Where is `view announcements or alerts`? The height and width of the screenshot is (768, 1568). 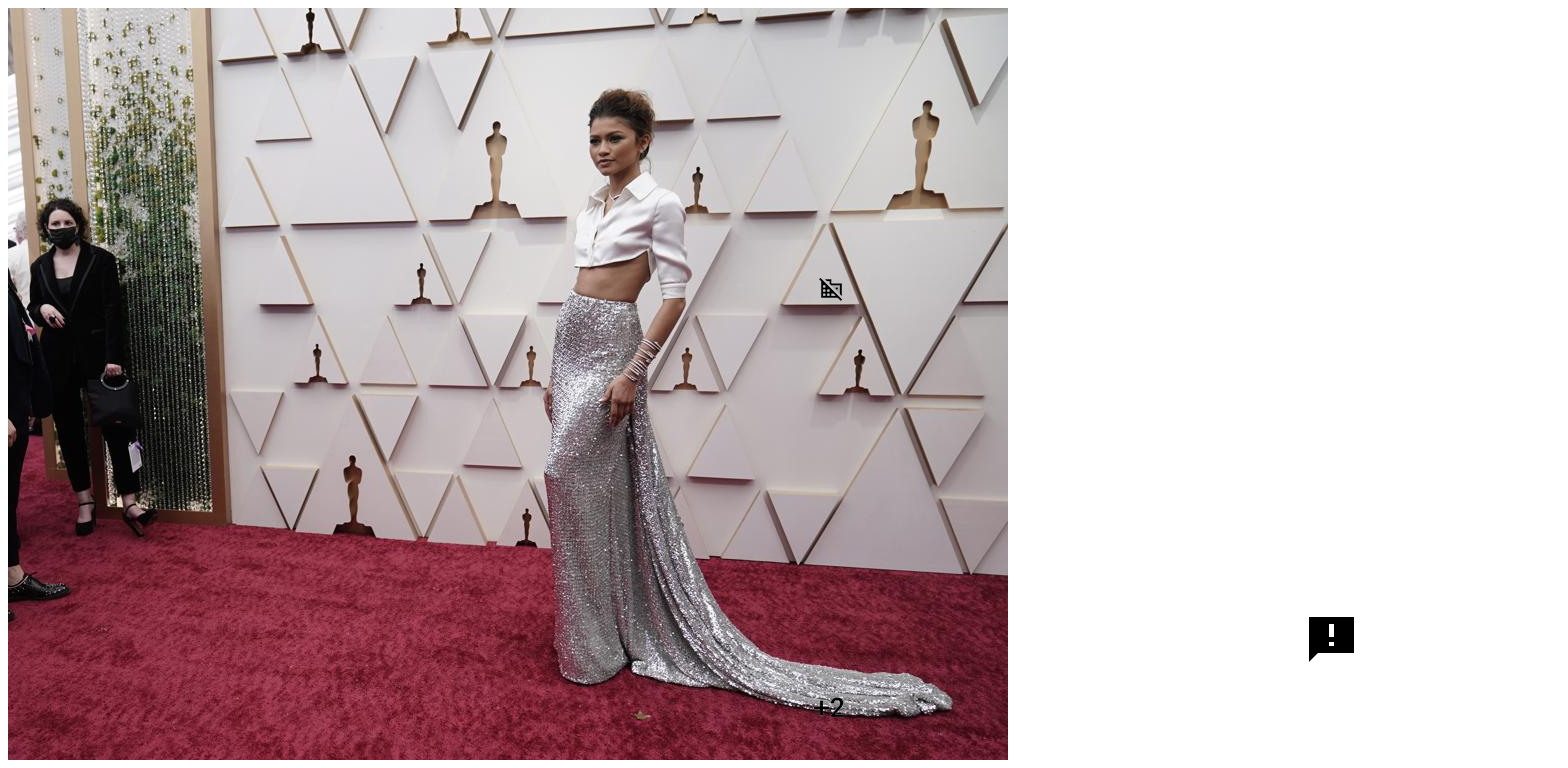
view announcements or alerts is located at coordinates (1331, 639).